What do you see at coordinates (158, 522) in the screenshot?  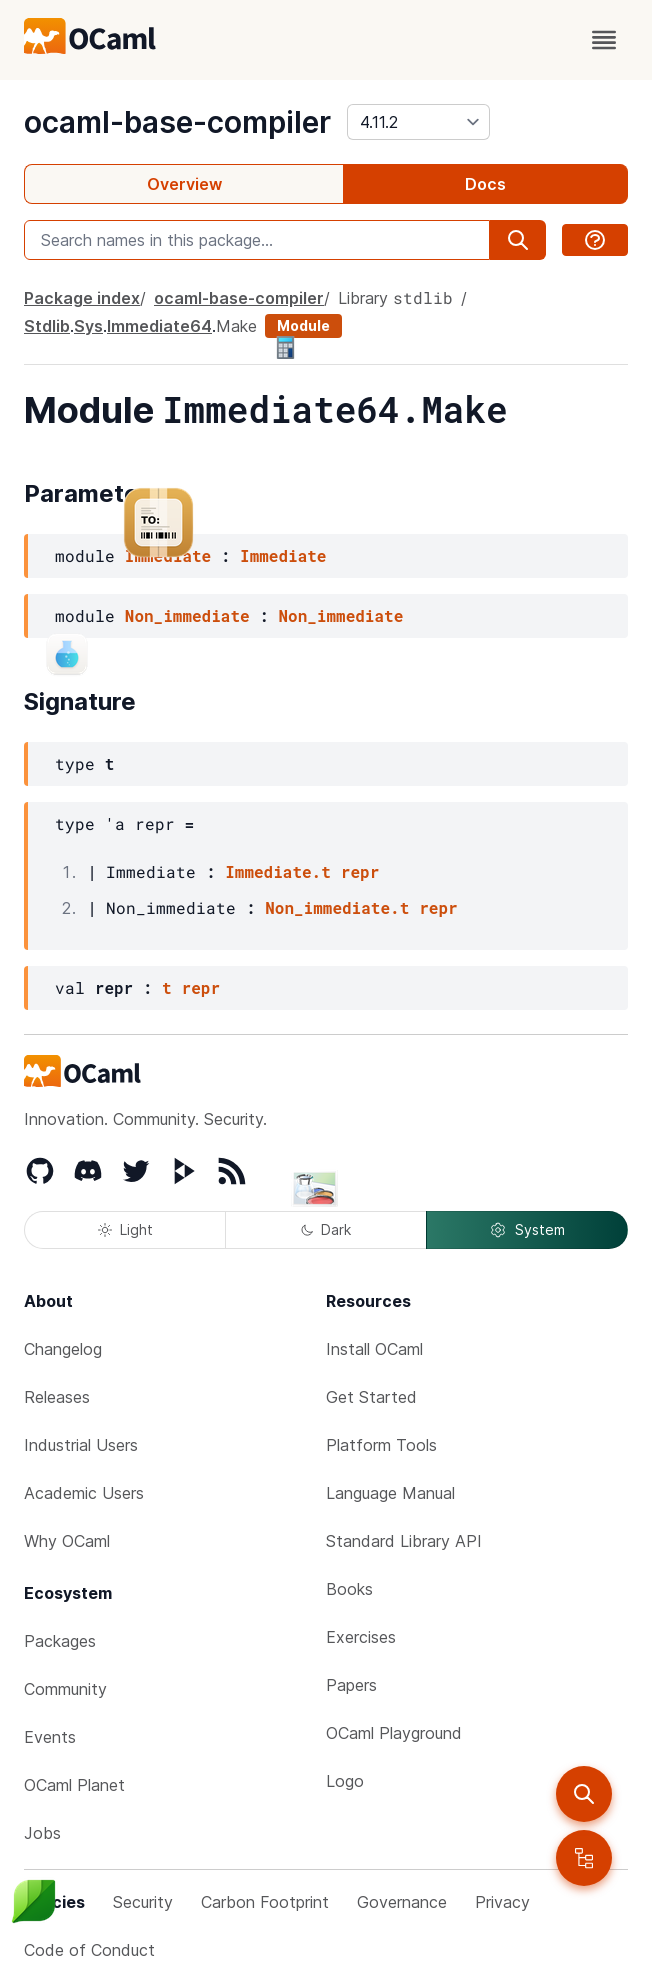 I see `open file roller archive manager` at bounding box center [158, 522].